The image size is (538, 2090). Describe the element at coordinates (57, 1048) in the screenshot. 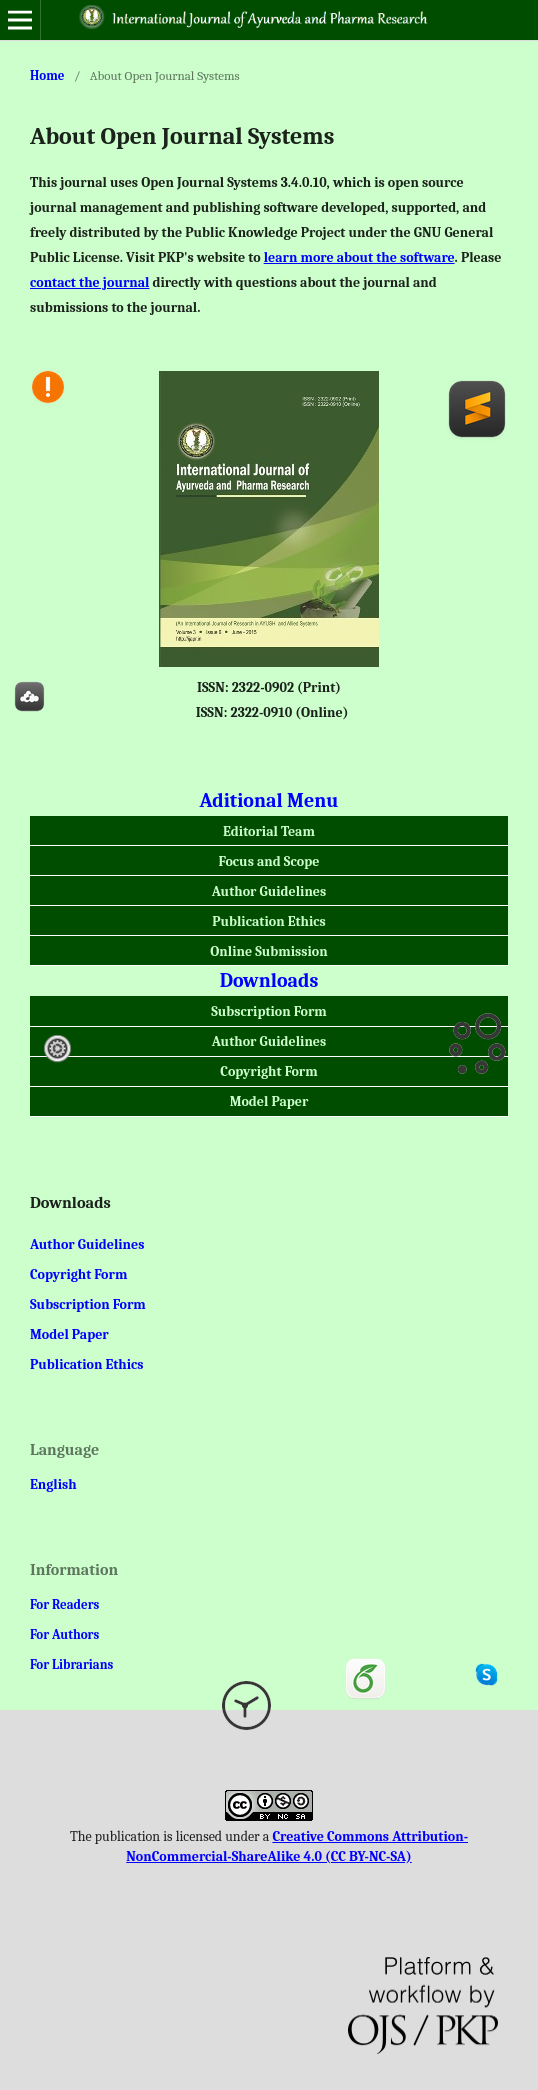

I see `open system settings` at that location.